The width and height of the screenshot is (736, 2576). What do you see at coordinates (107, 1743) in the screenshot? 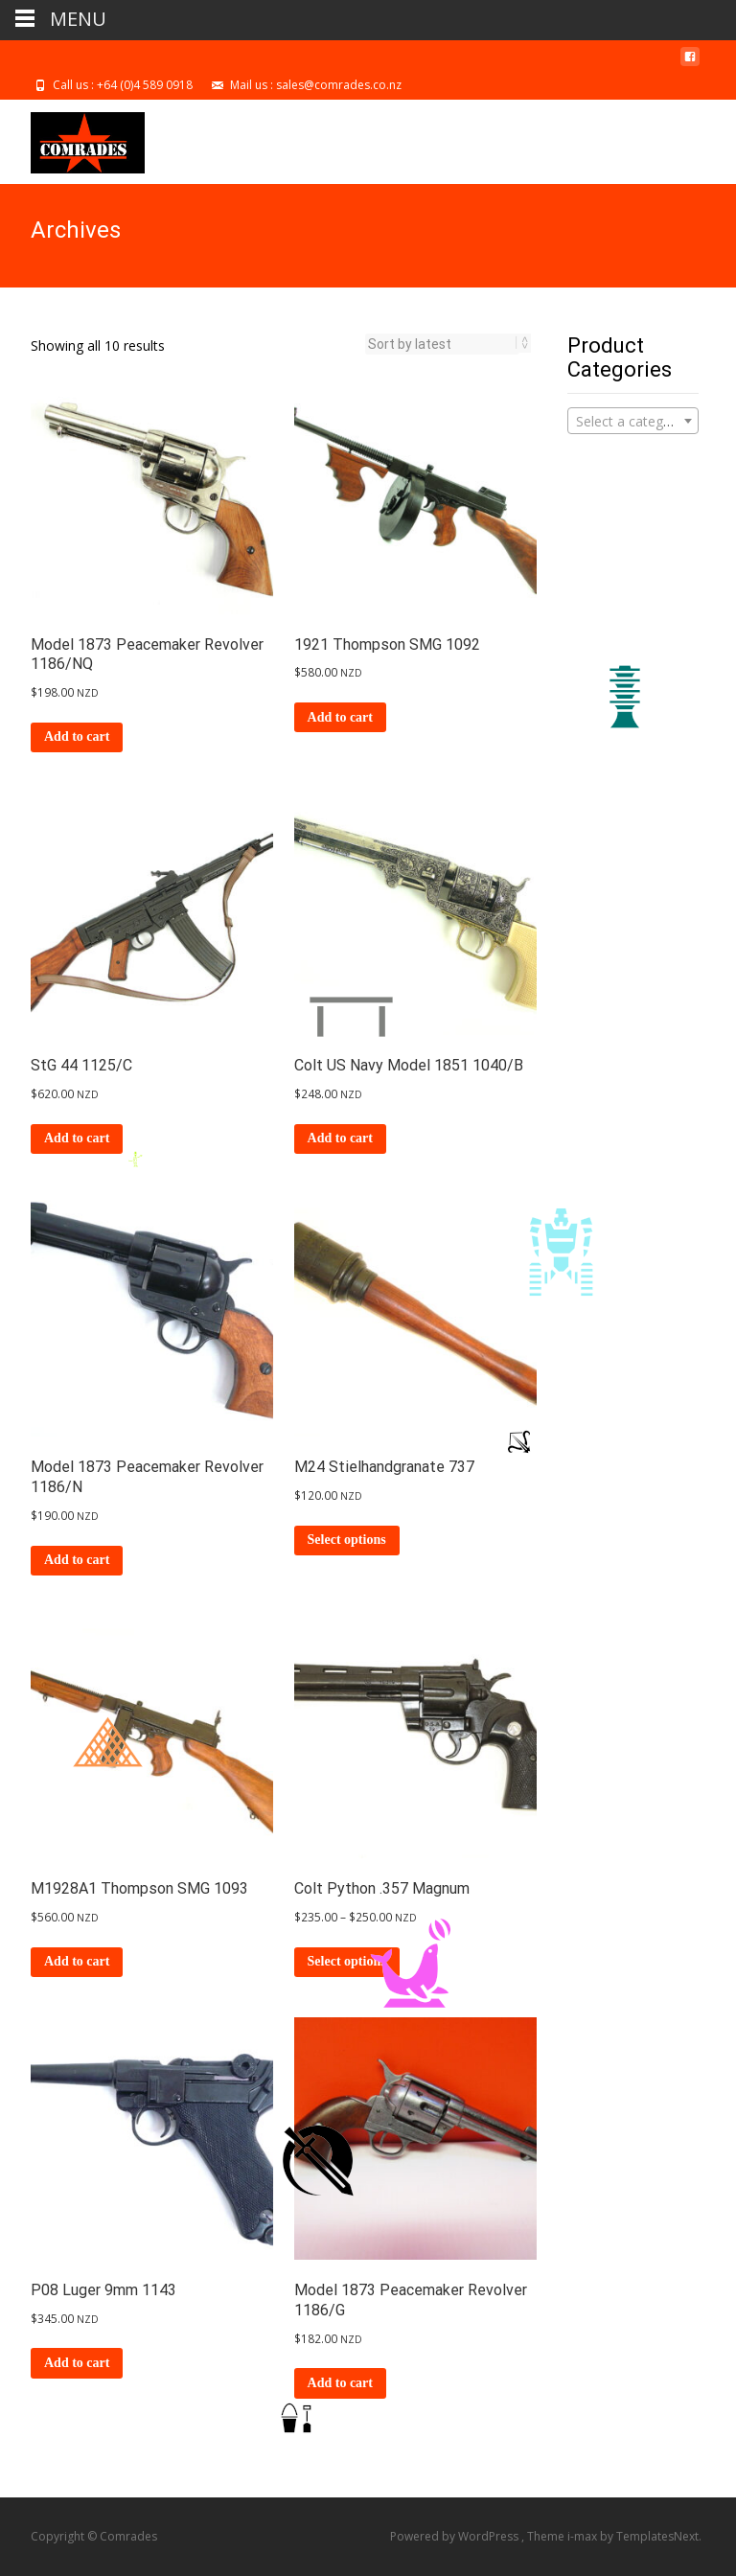
I see `view information about the Louvre museum` at bounding box center [107, 1743].